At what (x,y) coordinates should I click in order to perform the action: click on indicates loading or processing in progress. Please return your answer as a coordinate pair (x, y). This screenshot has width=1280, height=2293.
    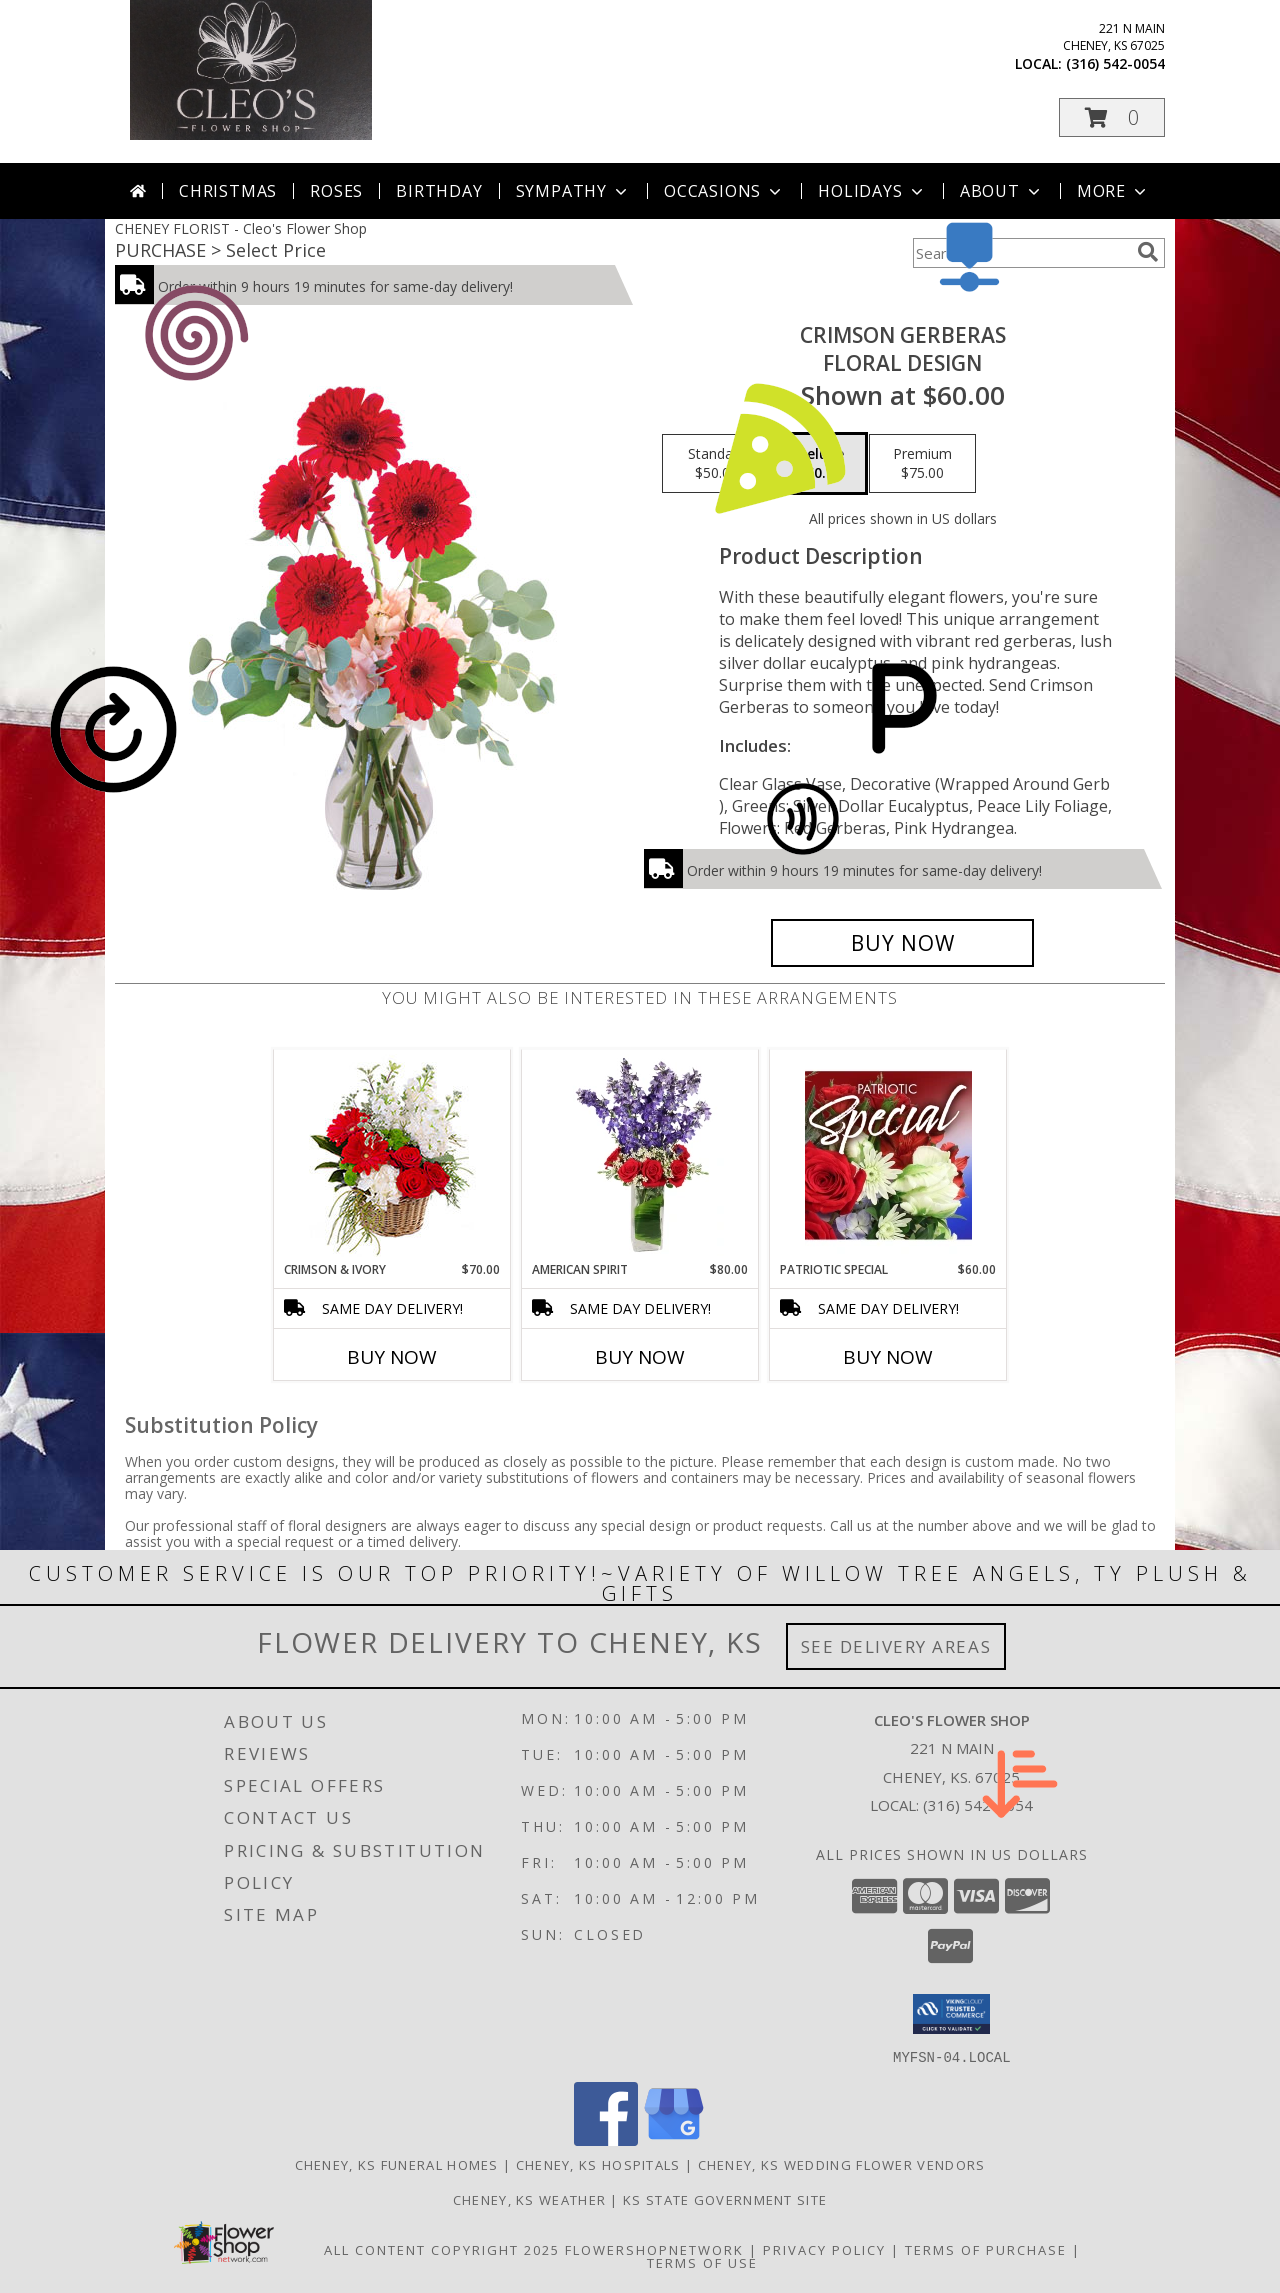
    Looking at the image, I should click on (191, 331).